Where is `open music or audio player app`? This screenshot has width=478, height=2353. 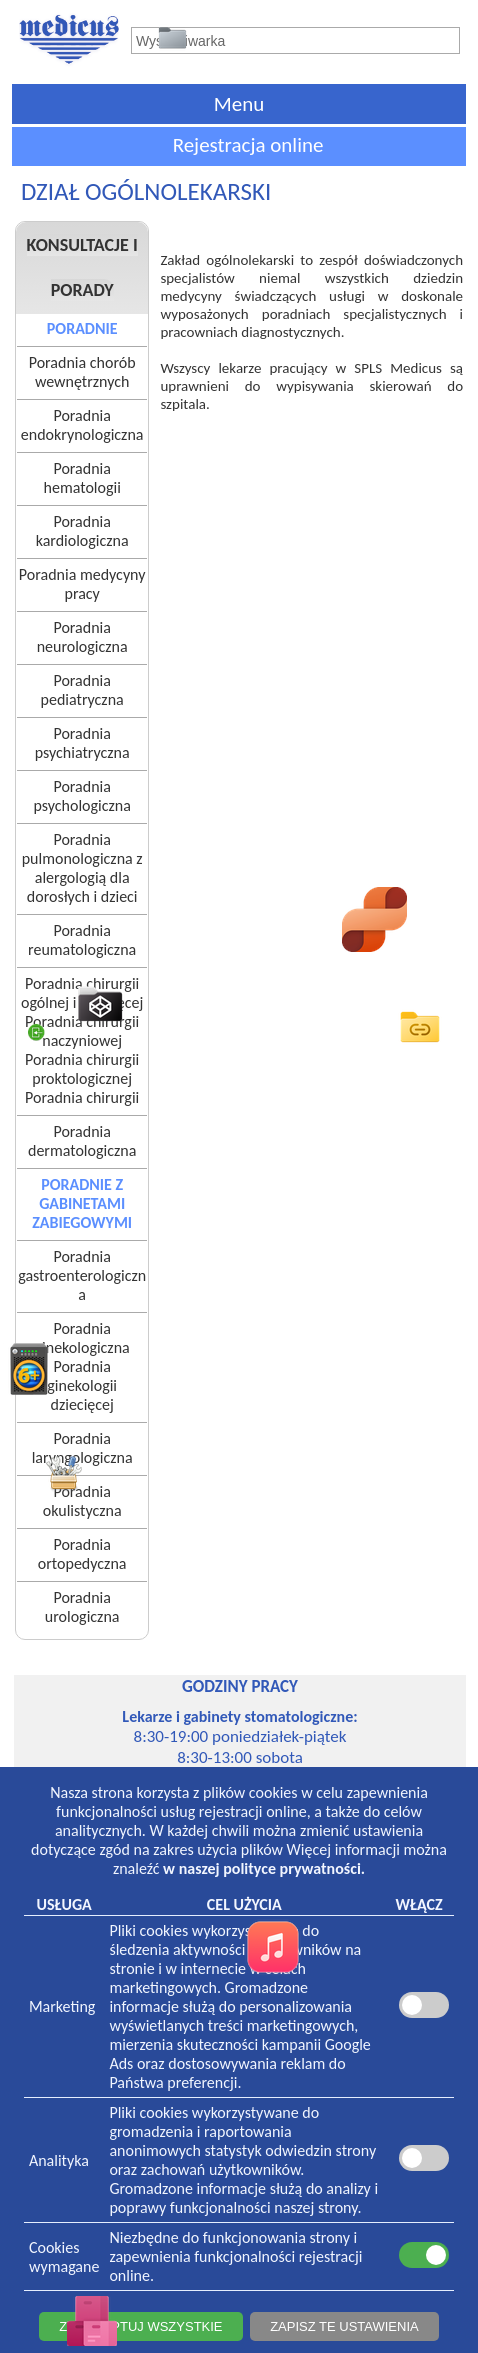 open music or audio player app is located at coordinates (273, 1947).